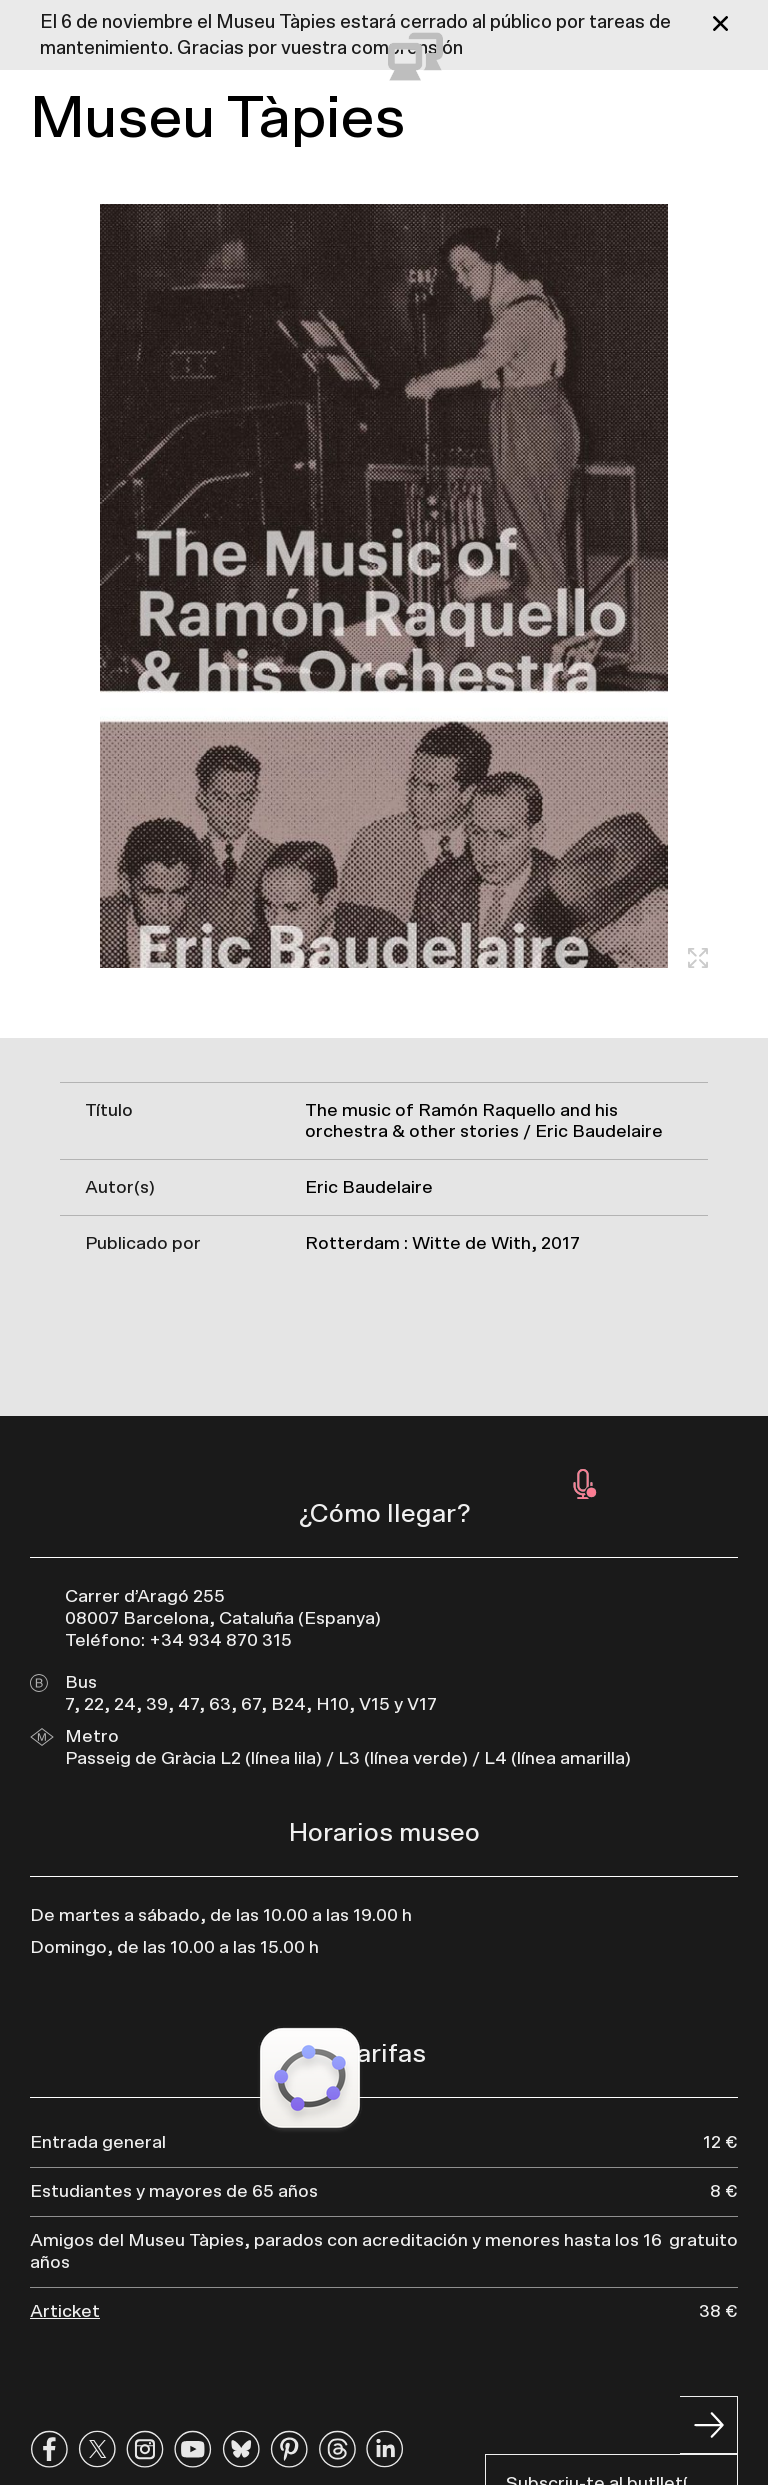 The height and width of the screenshot is (2485, 768). What do you see at coordinates (583, 1484) in the screenshot?
I see `open sound recorder app` at bounding box center [583, 1484].